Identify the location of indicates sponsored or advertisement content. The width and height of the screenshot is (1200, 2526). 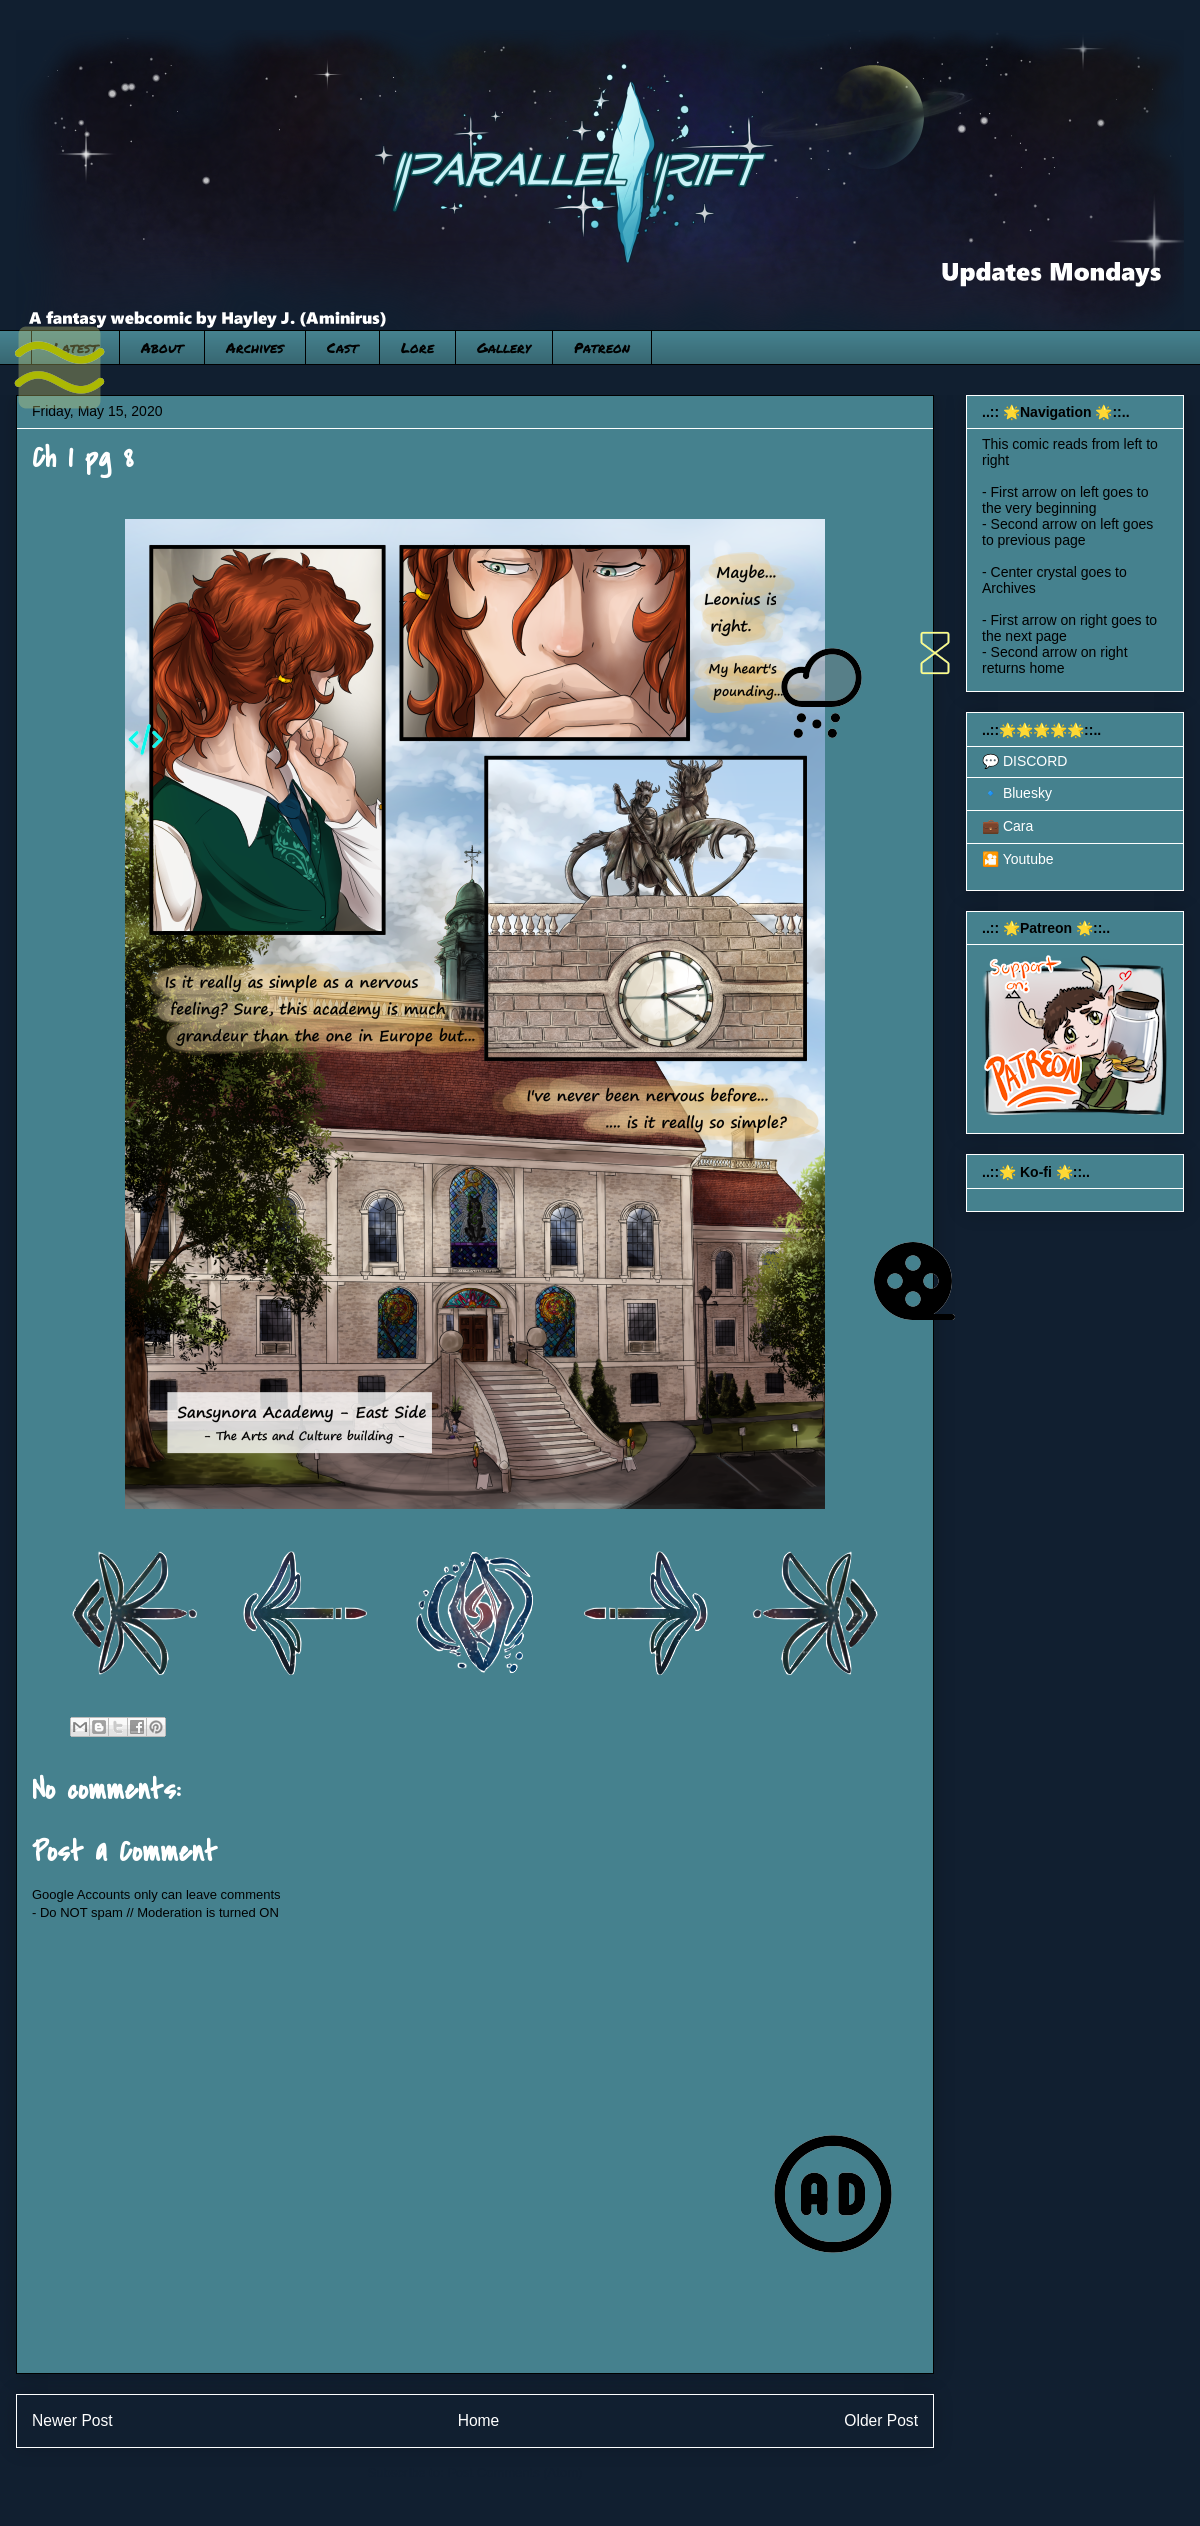
(833, 2194).